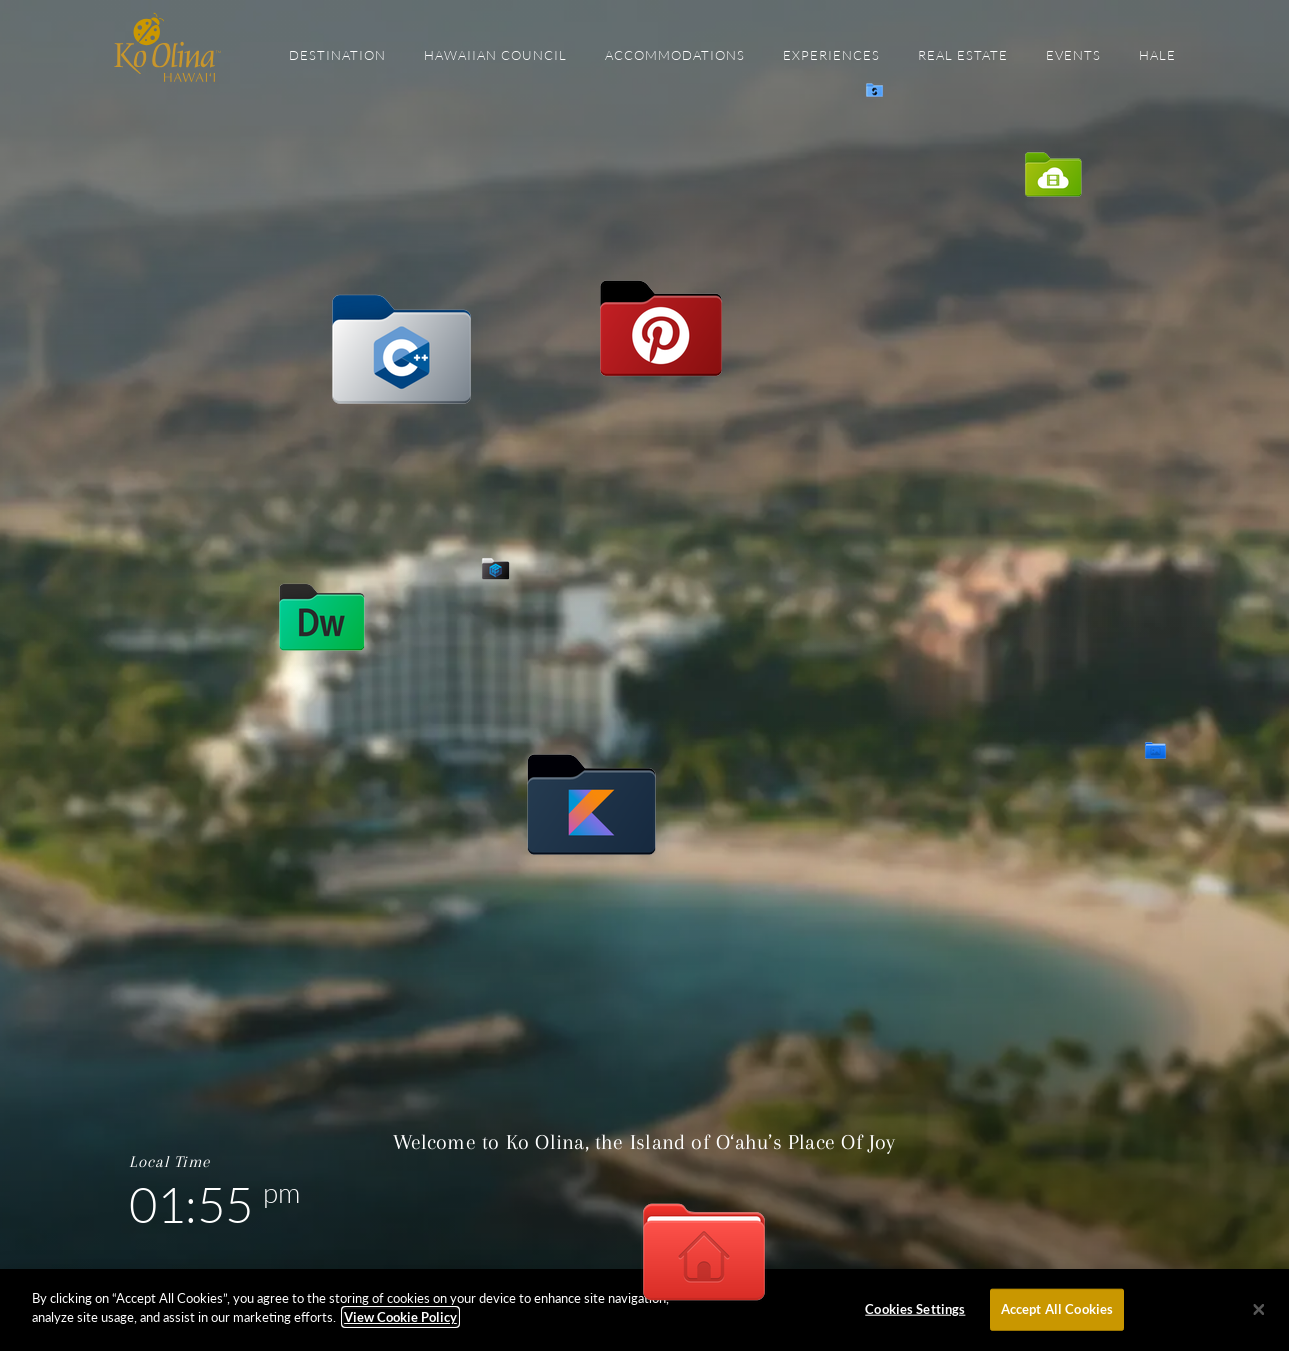 This screenshot has height=1351, width=1289. What do you see at coordinates (321, 619) in the screenshot?
I see `folder containing Adobe Dreamweaver project files` at bounding box center [321, 619].